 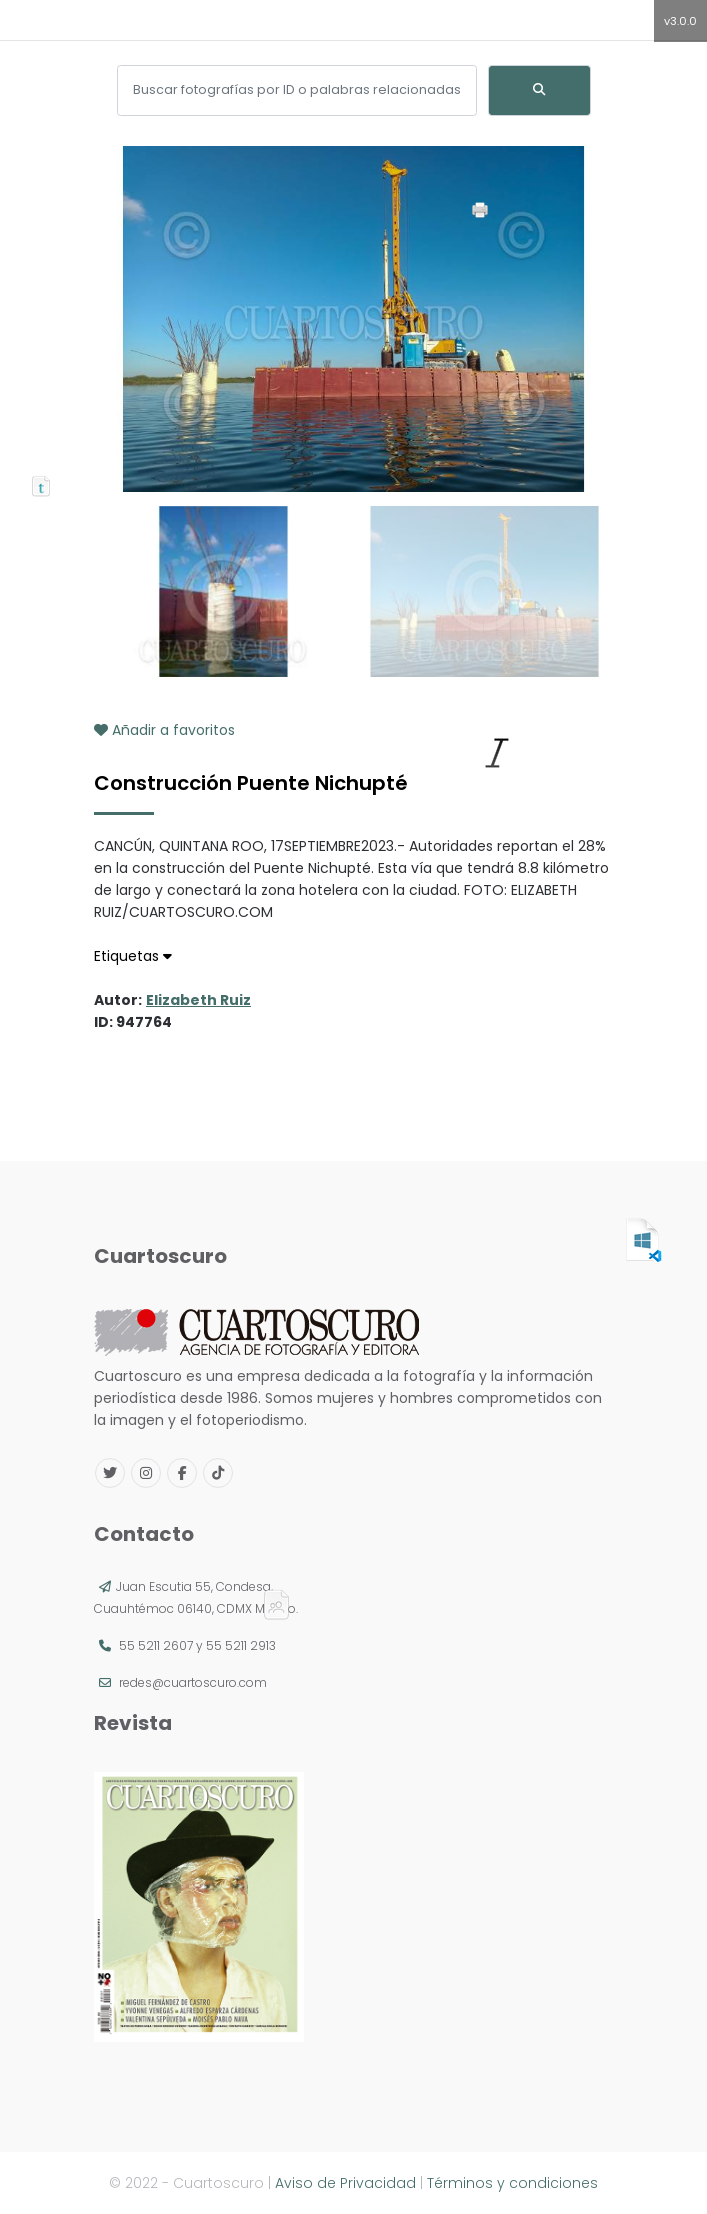 What do you see at coordinates (276, 1604) in the screenshot?
I see `indicates an authors or contributors file` at bounding box center [276, 1604].